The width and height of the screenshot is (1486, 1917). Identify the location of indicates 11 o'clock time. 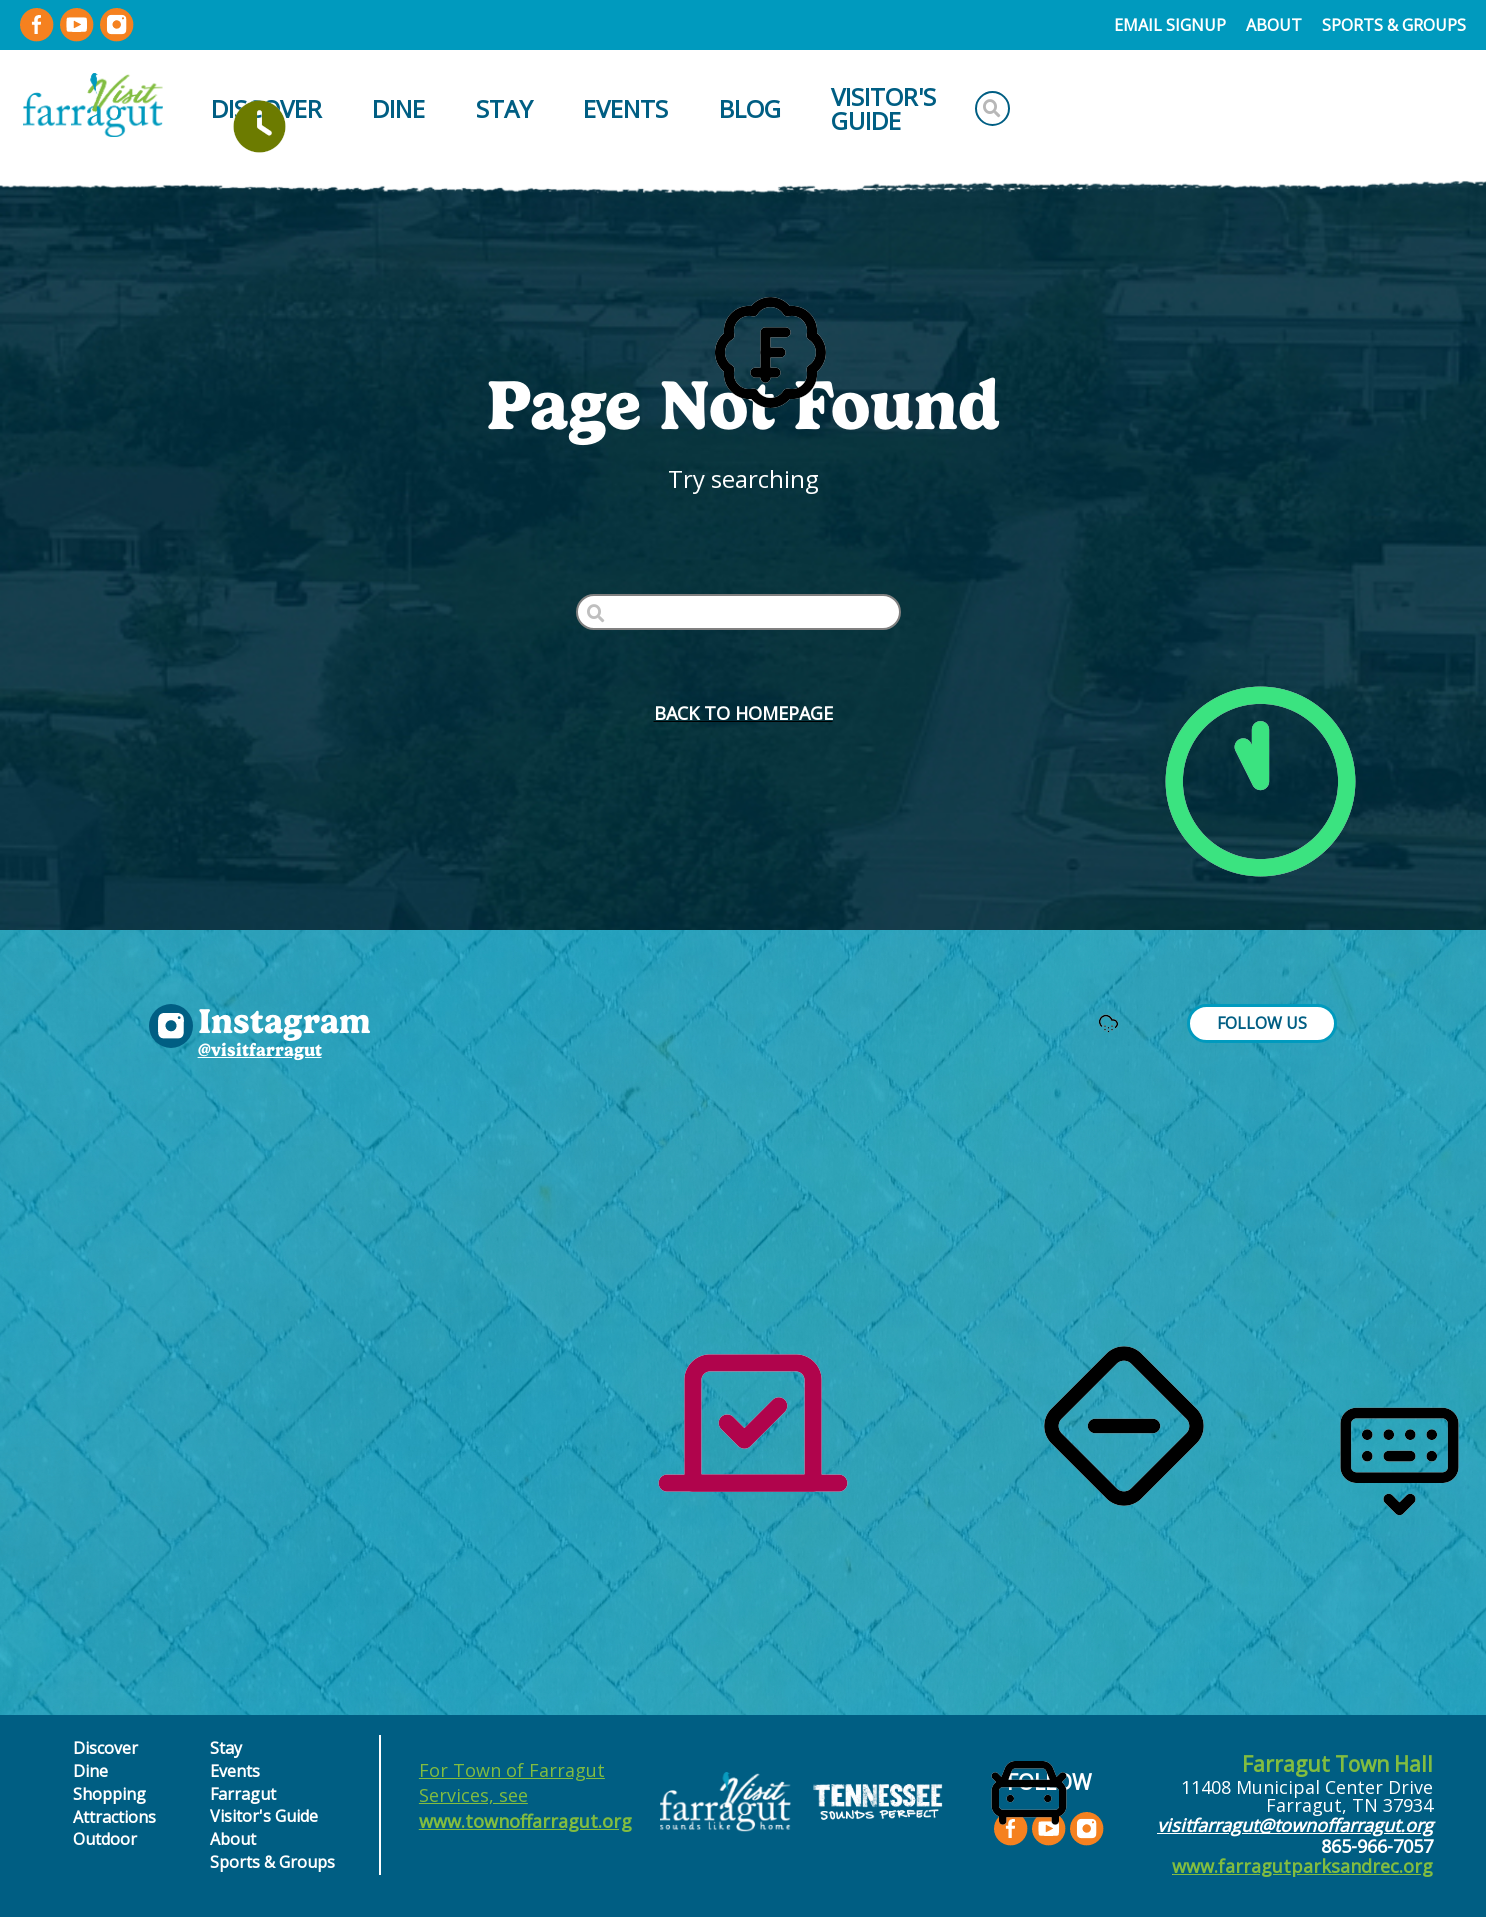
(1260, 781).